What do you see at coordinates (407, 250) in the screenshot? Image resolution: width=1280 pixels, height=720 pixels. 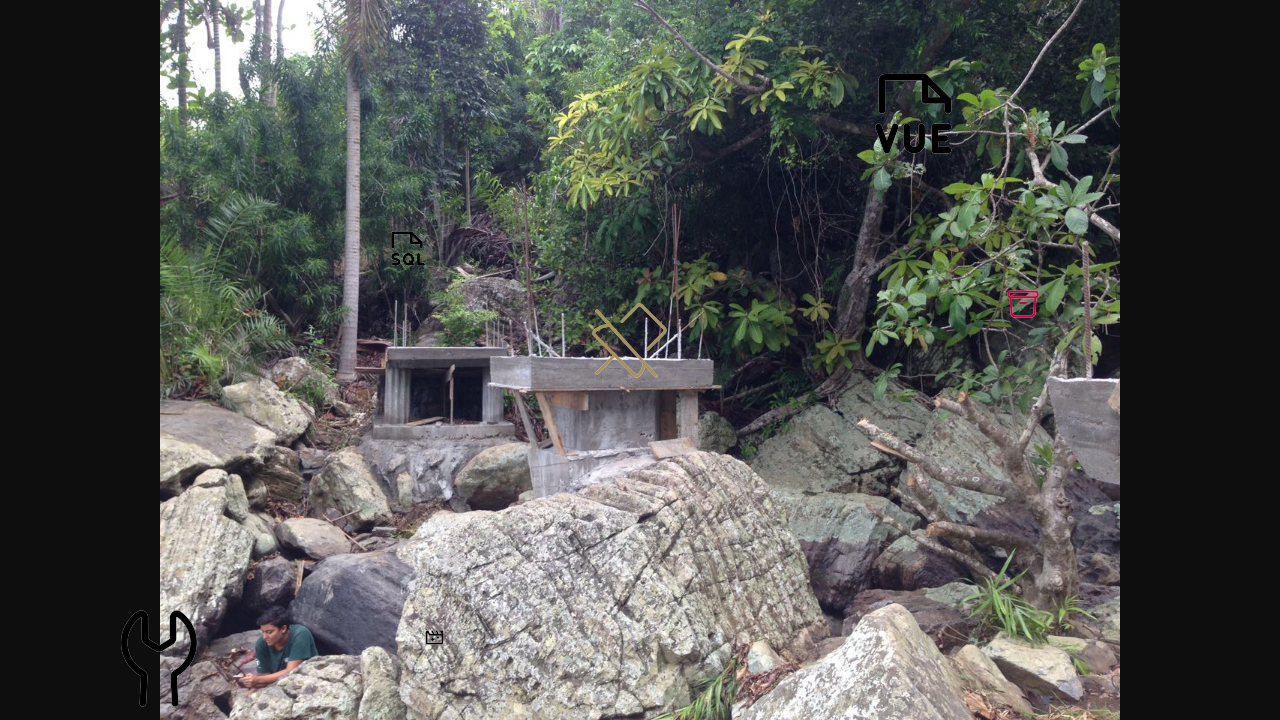 I see `open or view an SQL database file` at bounding box center [407, 250].